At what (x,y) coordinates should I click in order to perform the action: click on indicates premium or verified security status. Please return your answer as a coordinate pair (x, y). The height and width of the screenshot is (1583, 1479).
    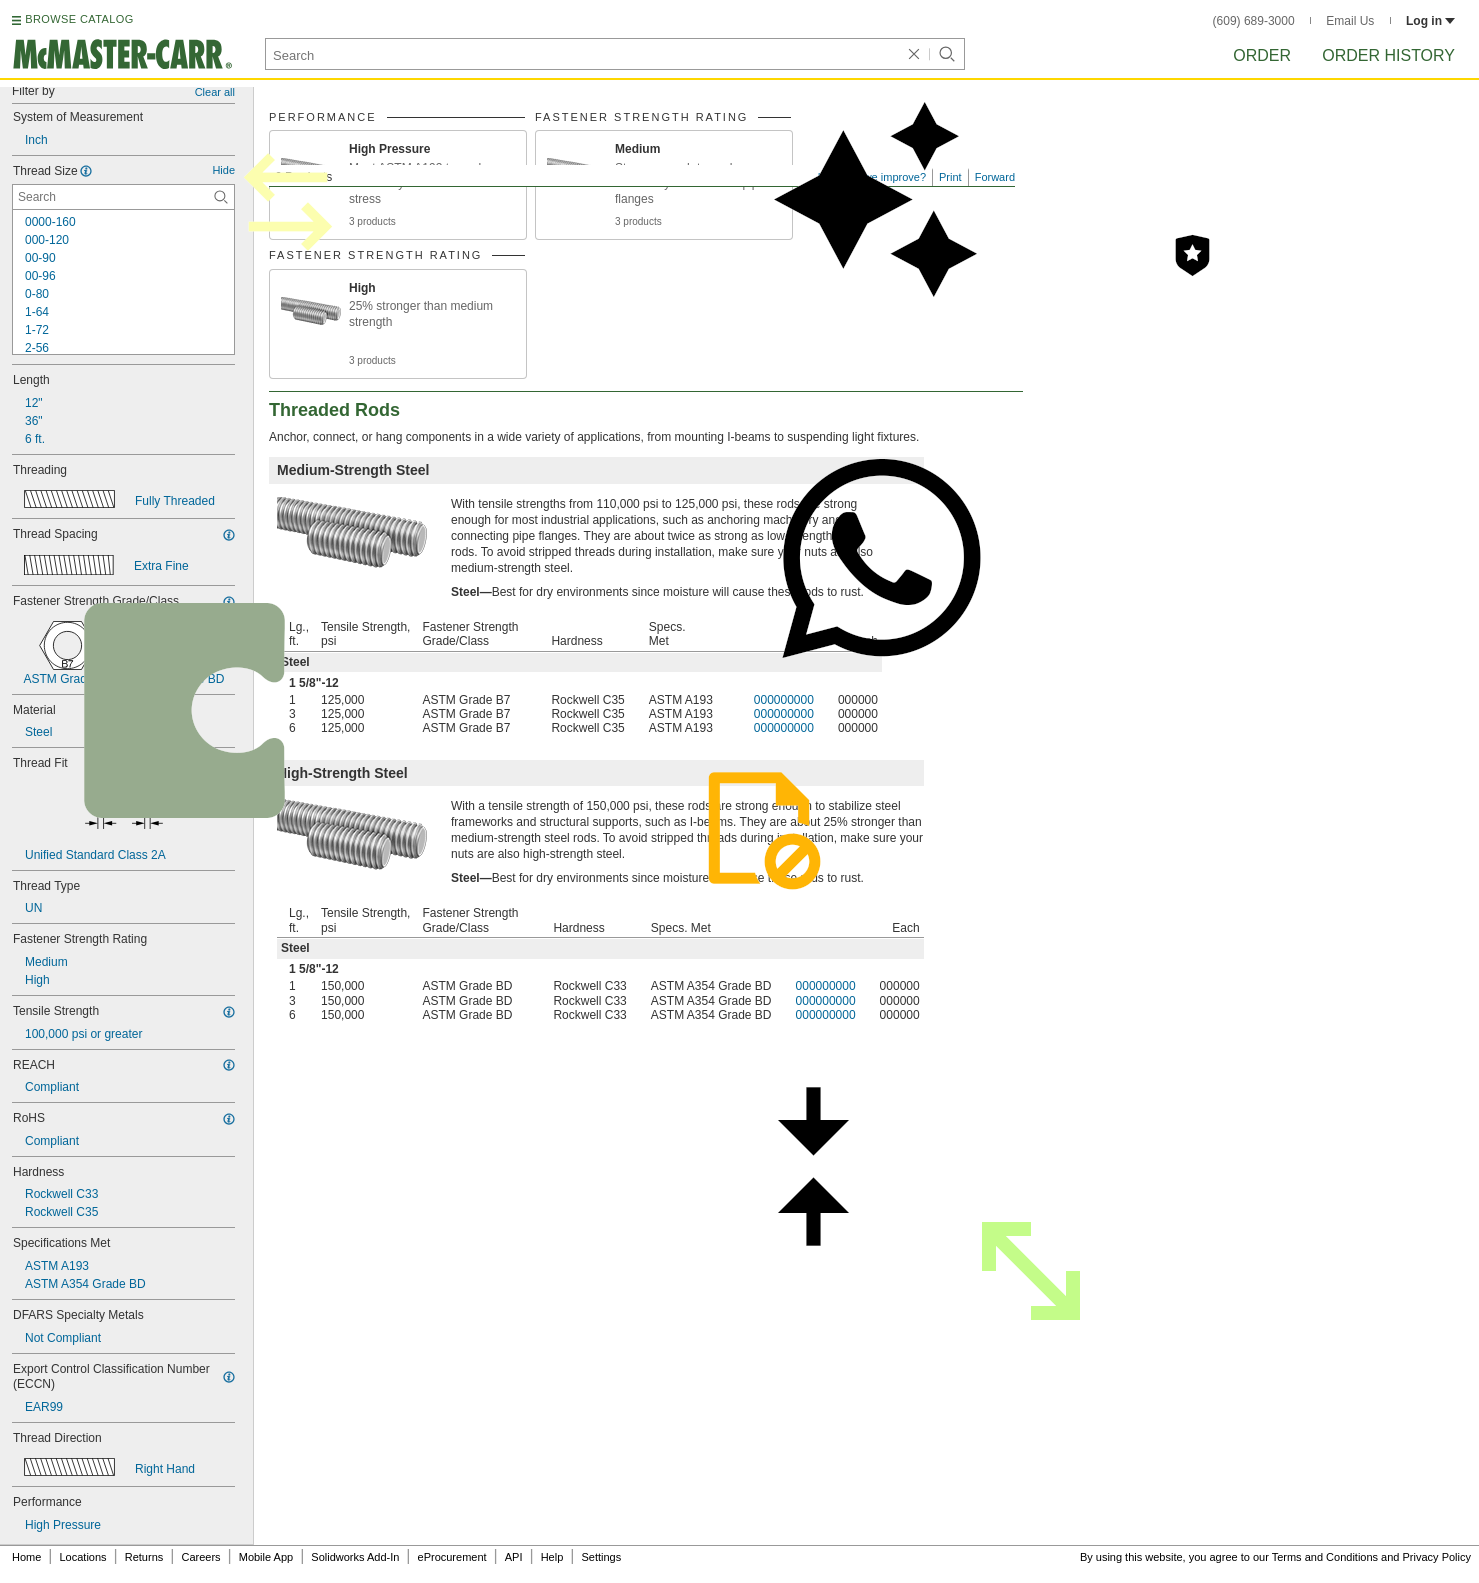
    Looking at the image, I should click on (1192, 255).